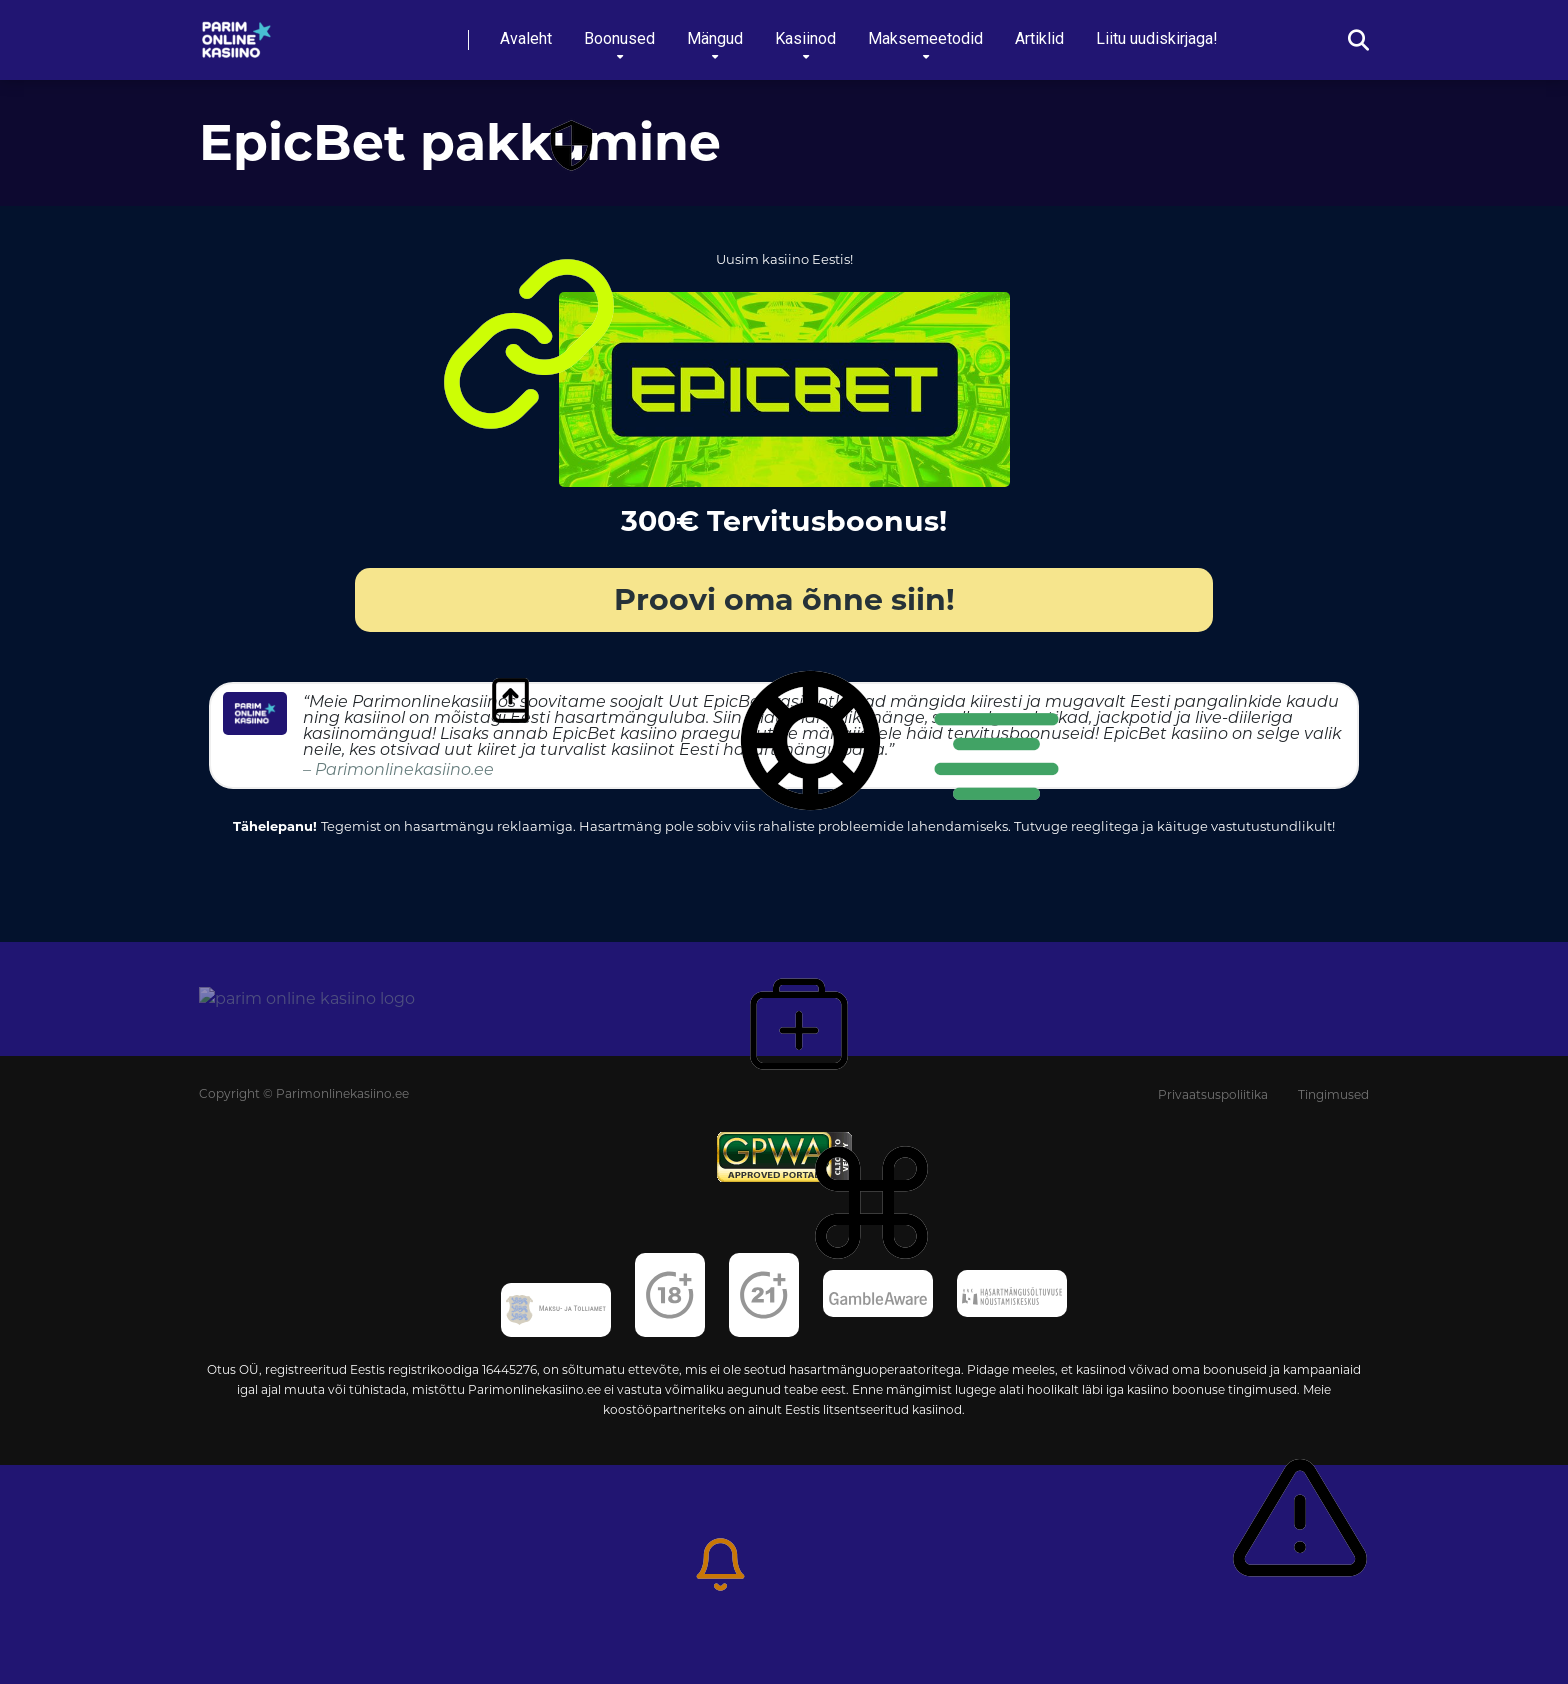 The height and width of the screenshot is (1684, 1568). What do you see at coordinates (871, 1202) in the screenshot?
I see `command key shortcut indicator` at bounding box center [871, 1202].